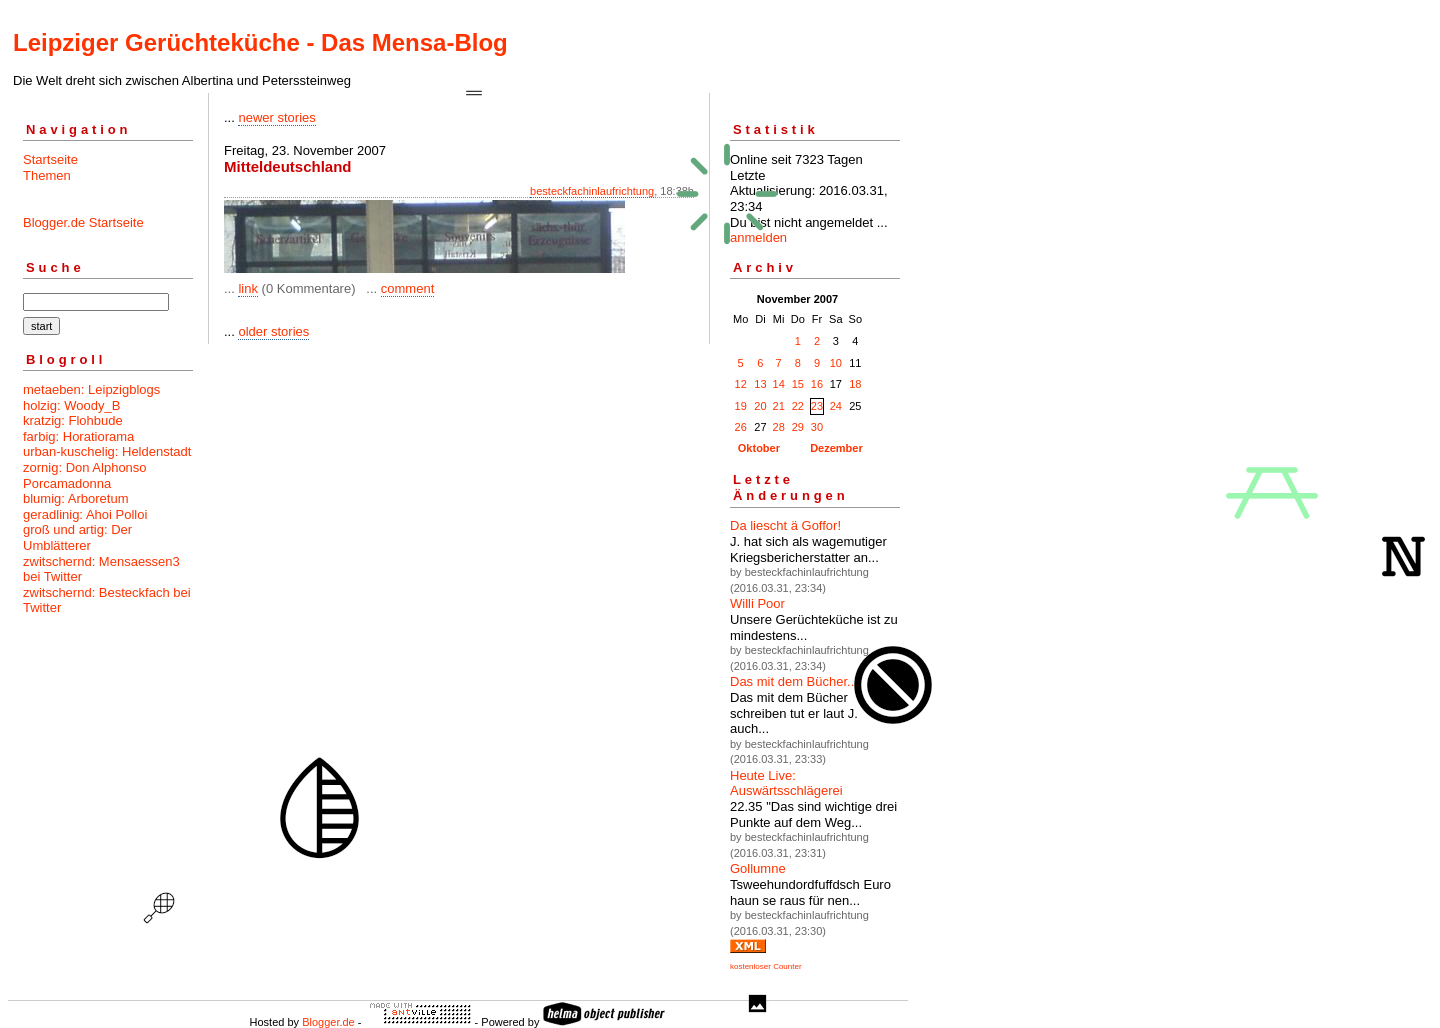 The width and height of the screenshot is (1440, 1028). I want to click on find nearby picnic areas, so click(1272, 493).